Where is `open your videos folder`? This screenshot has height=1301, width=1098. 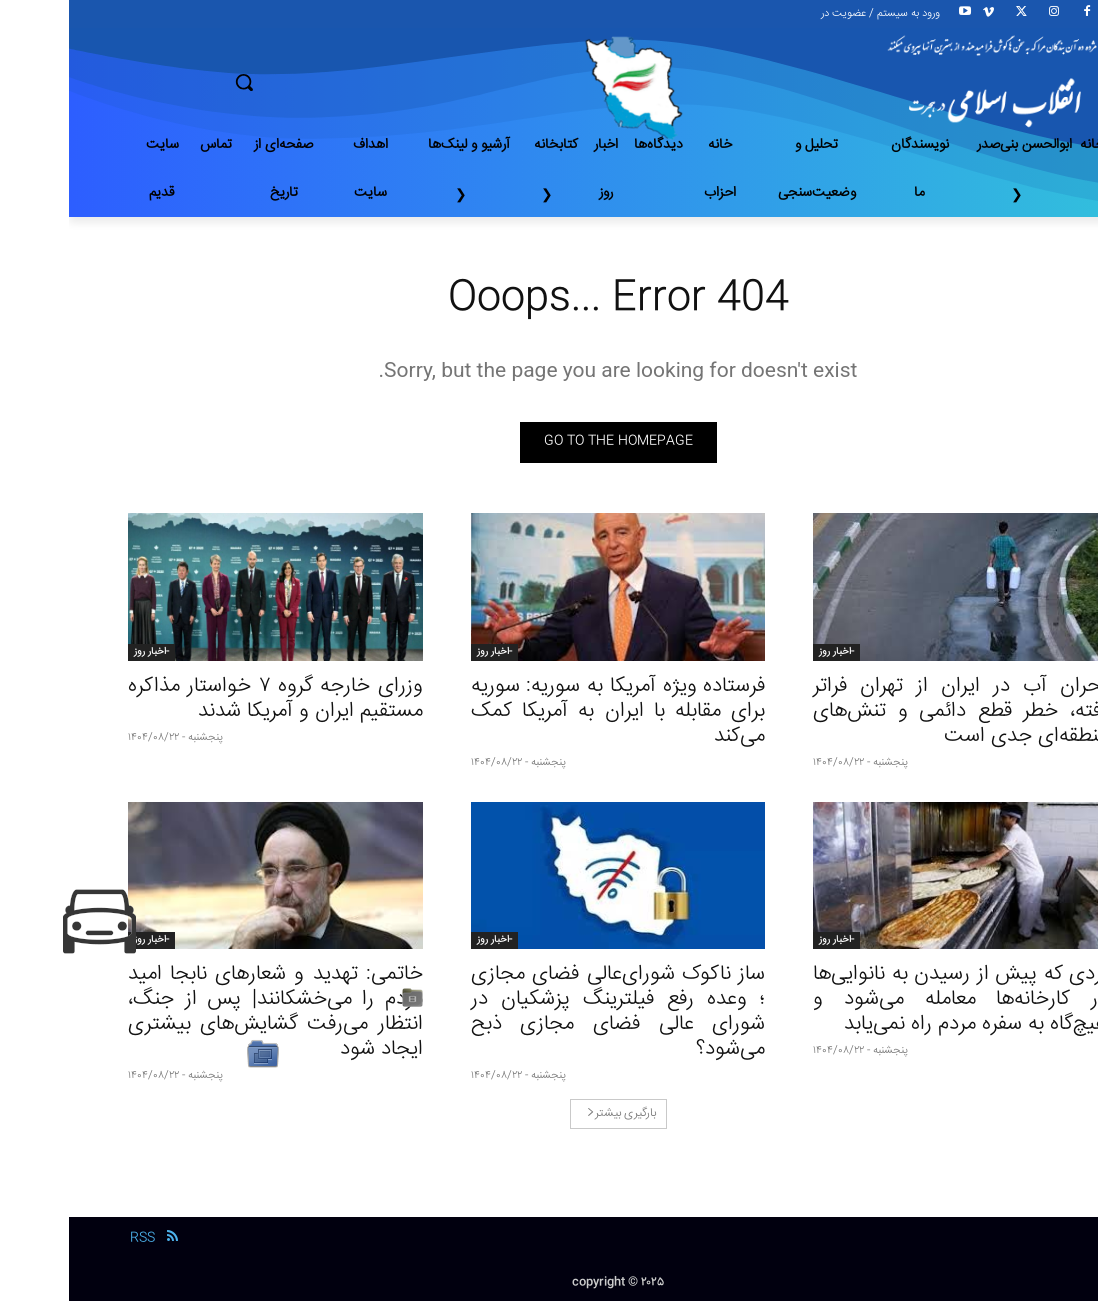
open your videos folder is located at coordinates (412, 997).